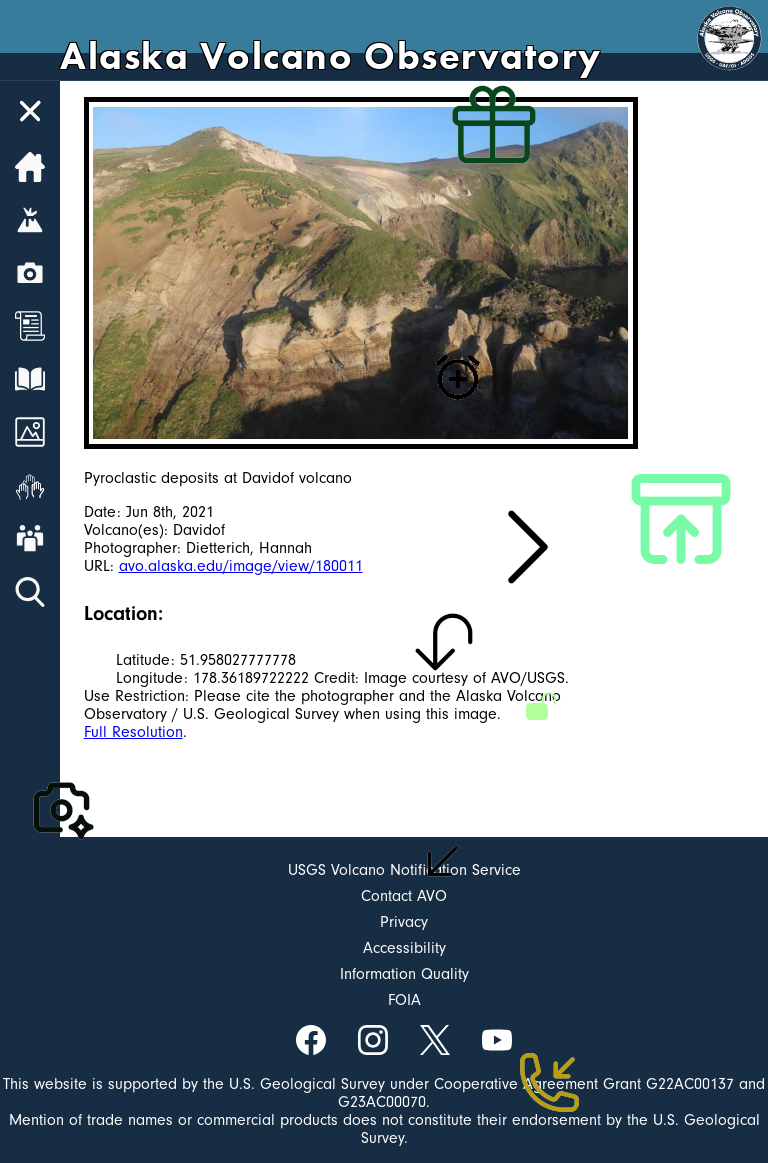 Image resolution: width=768 pixels, height=1163 pixels. What do you see at coordinates (61, 807) in the screenshot?
I see `apply AI-powered photo enhancement` at bounding box center [61, 807].